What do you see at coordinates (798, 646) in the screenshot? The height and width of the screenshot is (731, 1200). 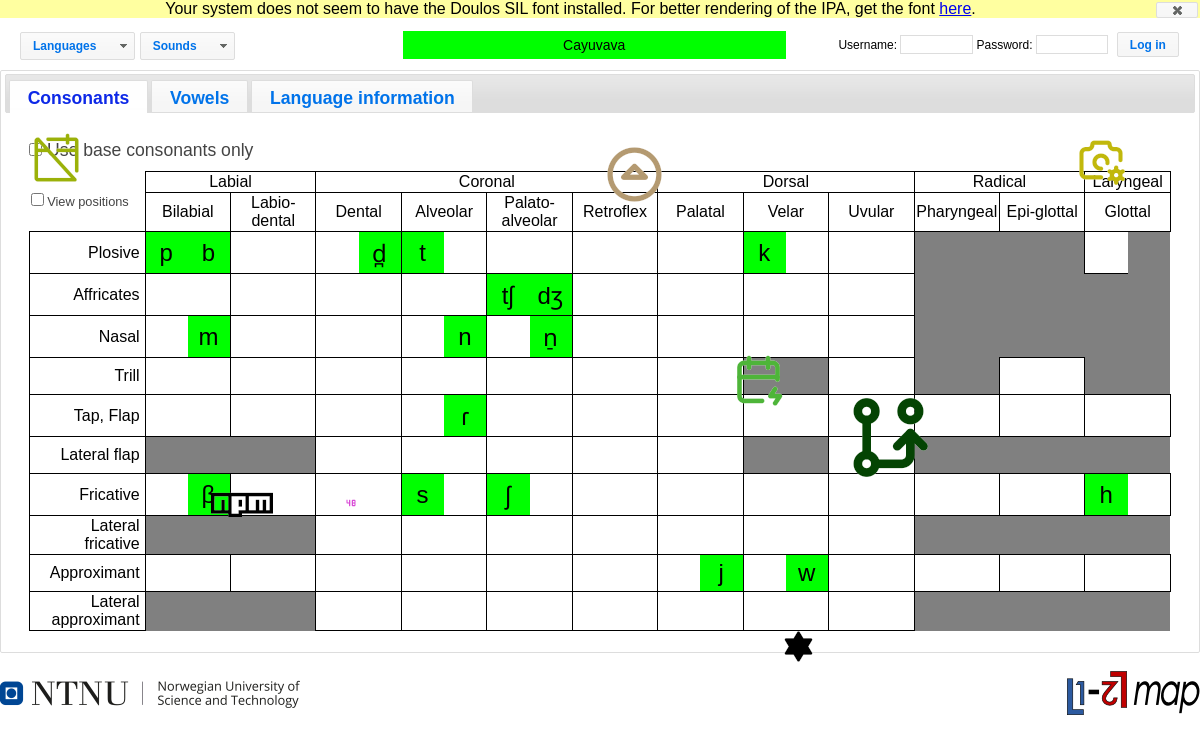 I see `indicates jewish or hebrew content` at bounding box center [798, 646].